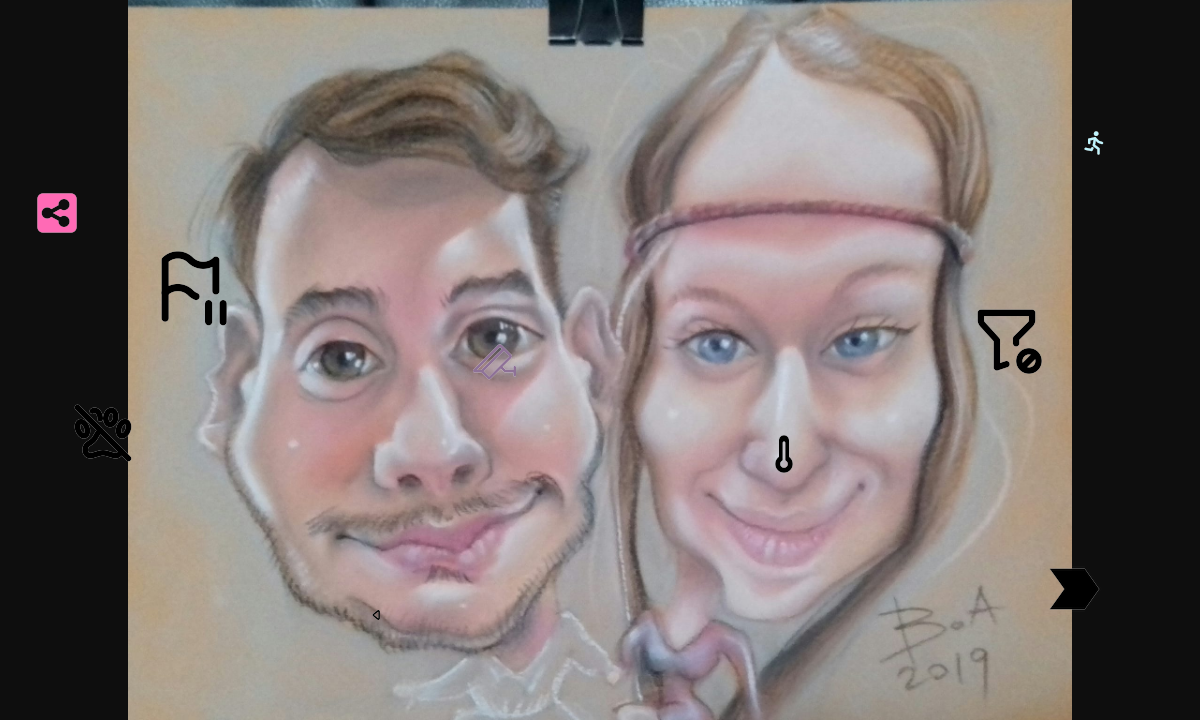 The image size is (1200, 720). I want to click on access security camera settings, so click(494, 364).